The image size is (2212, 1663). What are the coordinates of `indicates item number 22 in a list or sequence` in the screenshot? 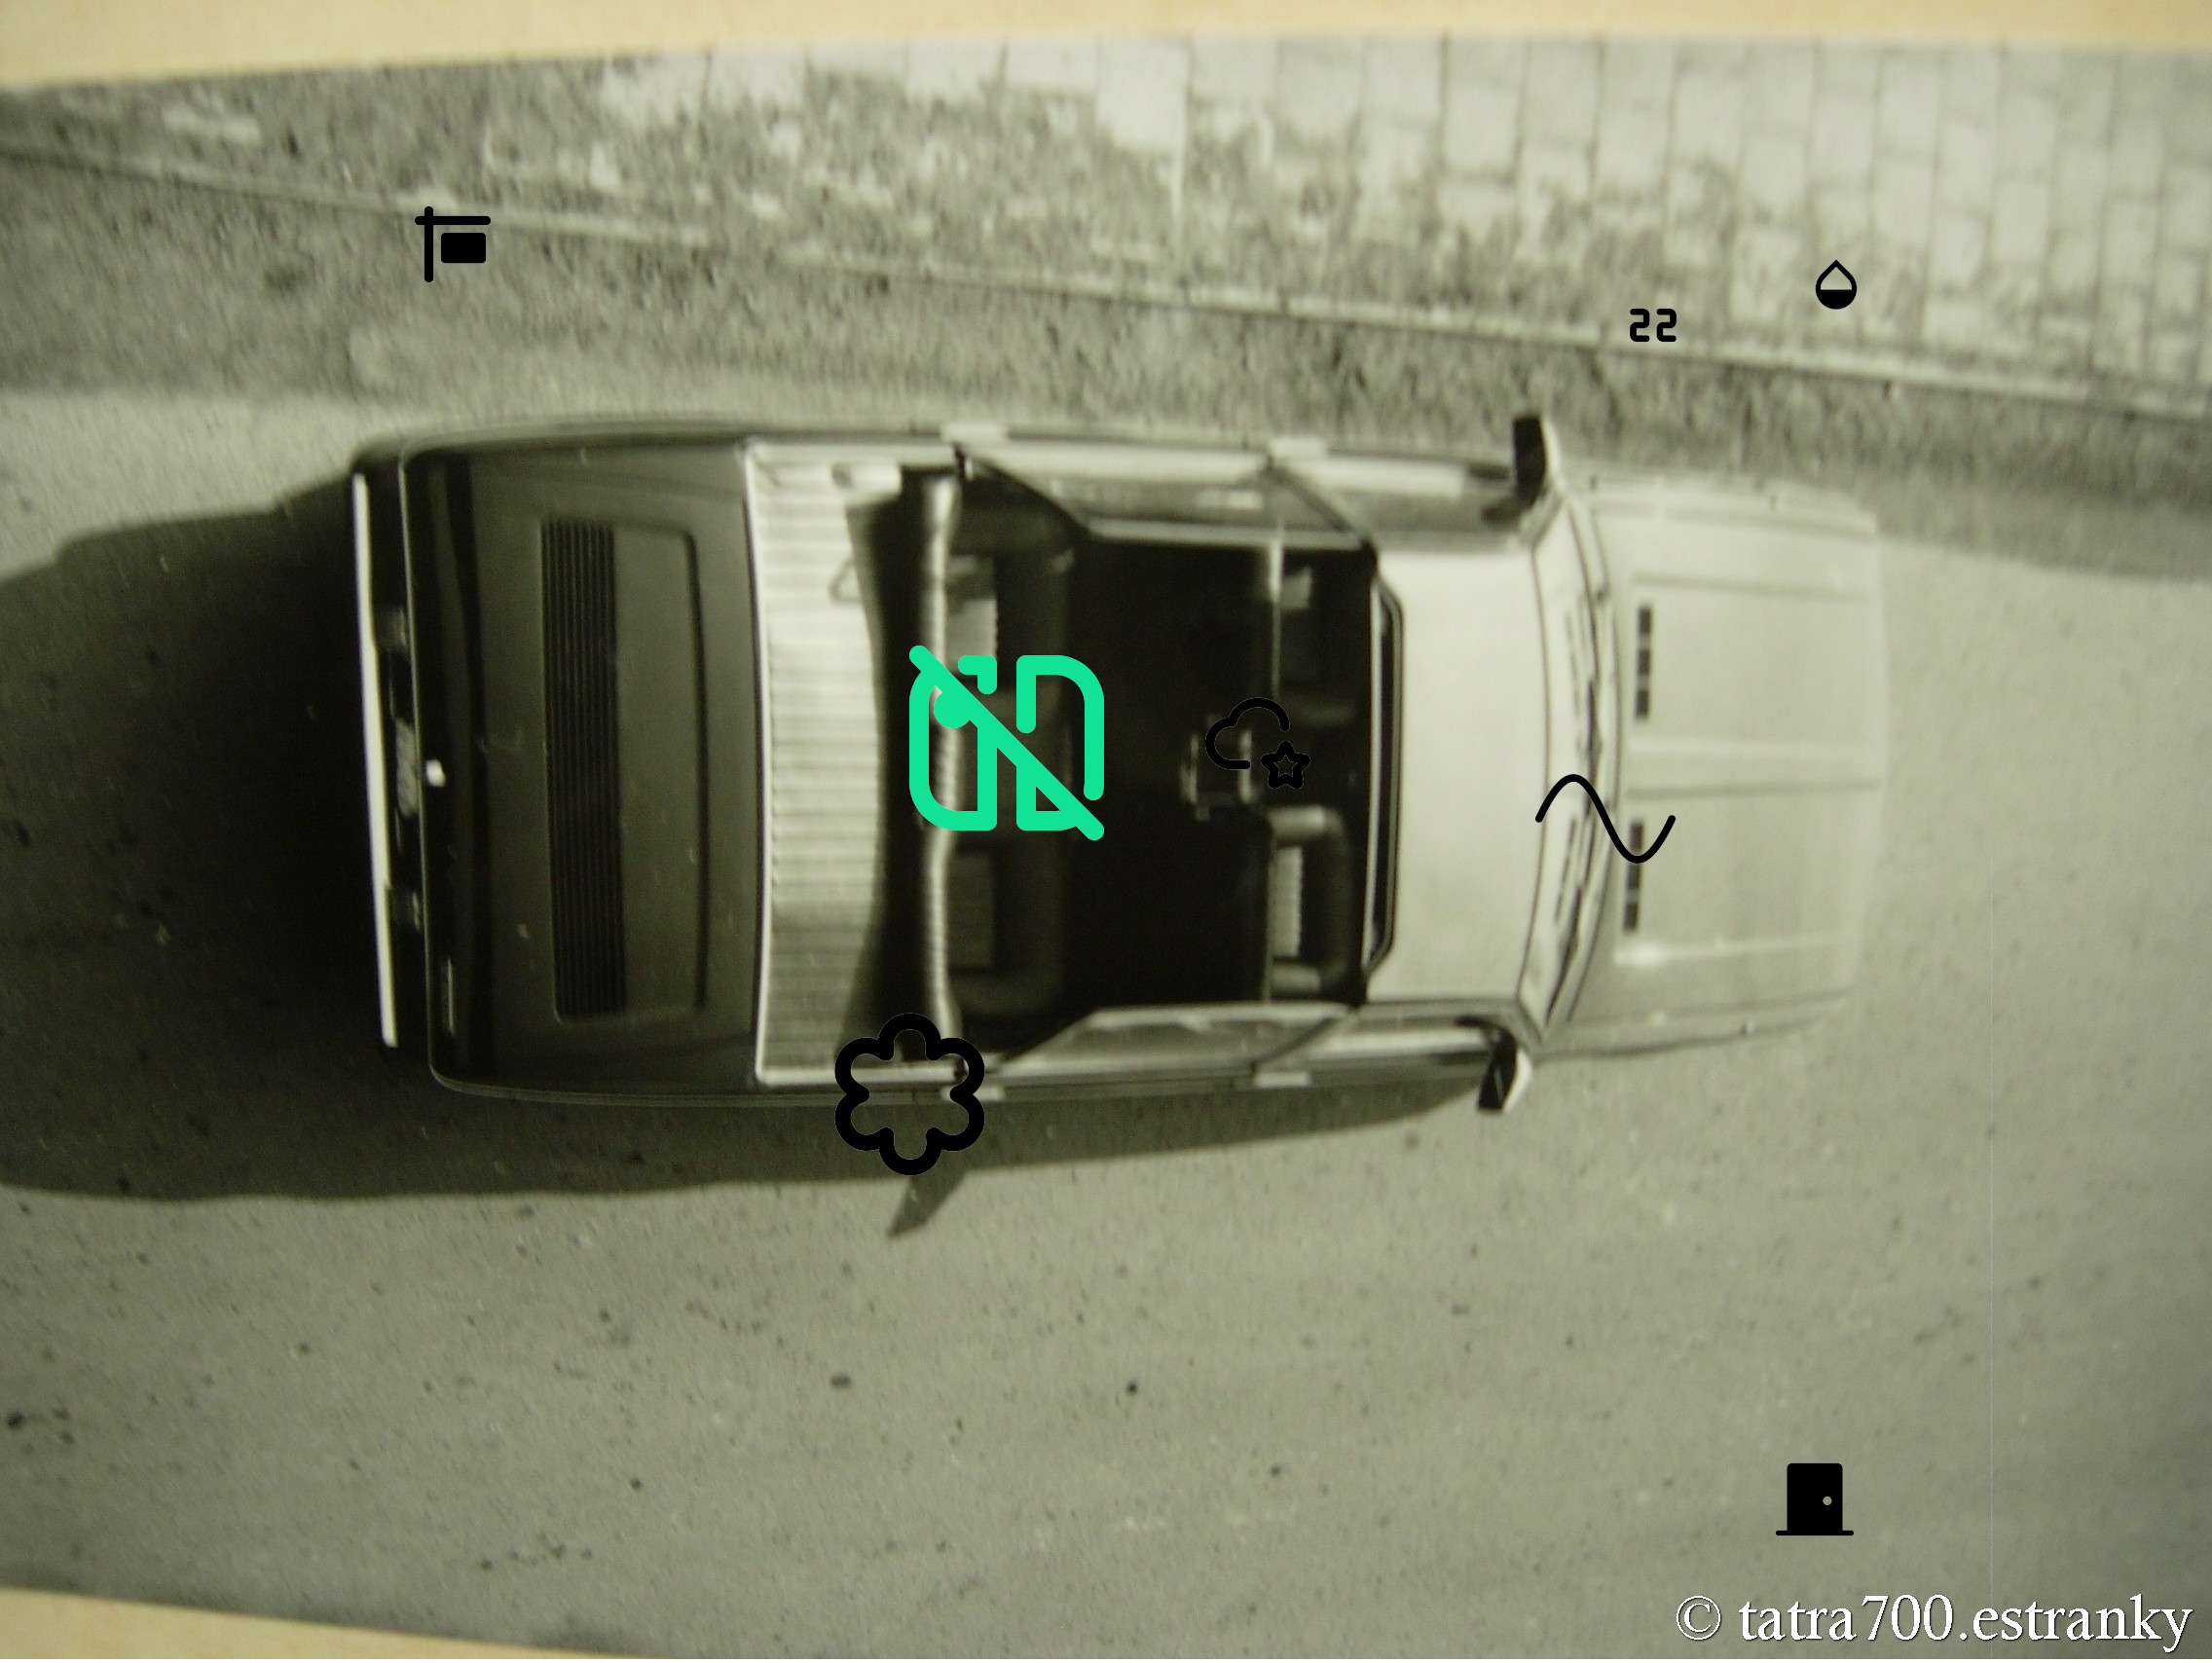 It's located at (1653, 325).